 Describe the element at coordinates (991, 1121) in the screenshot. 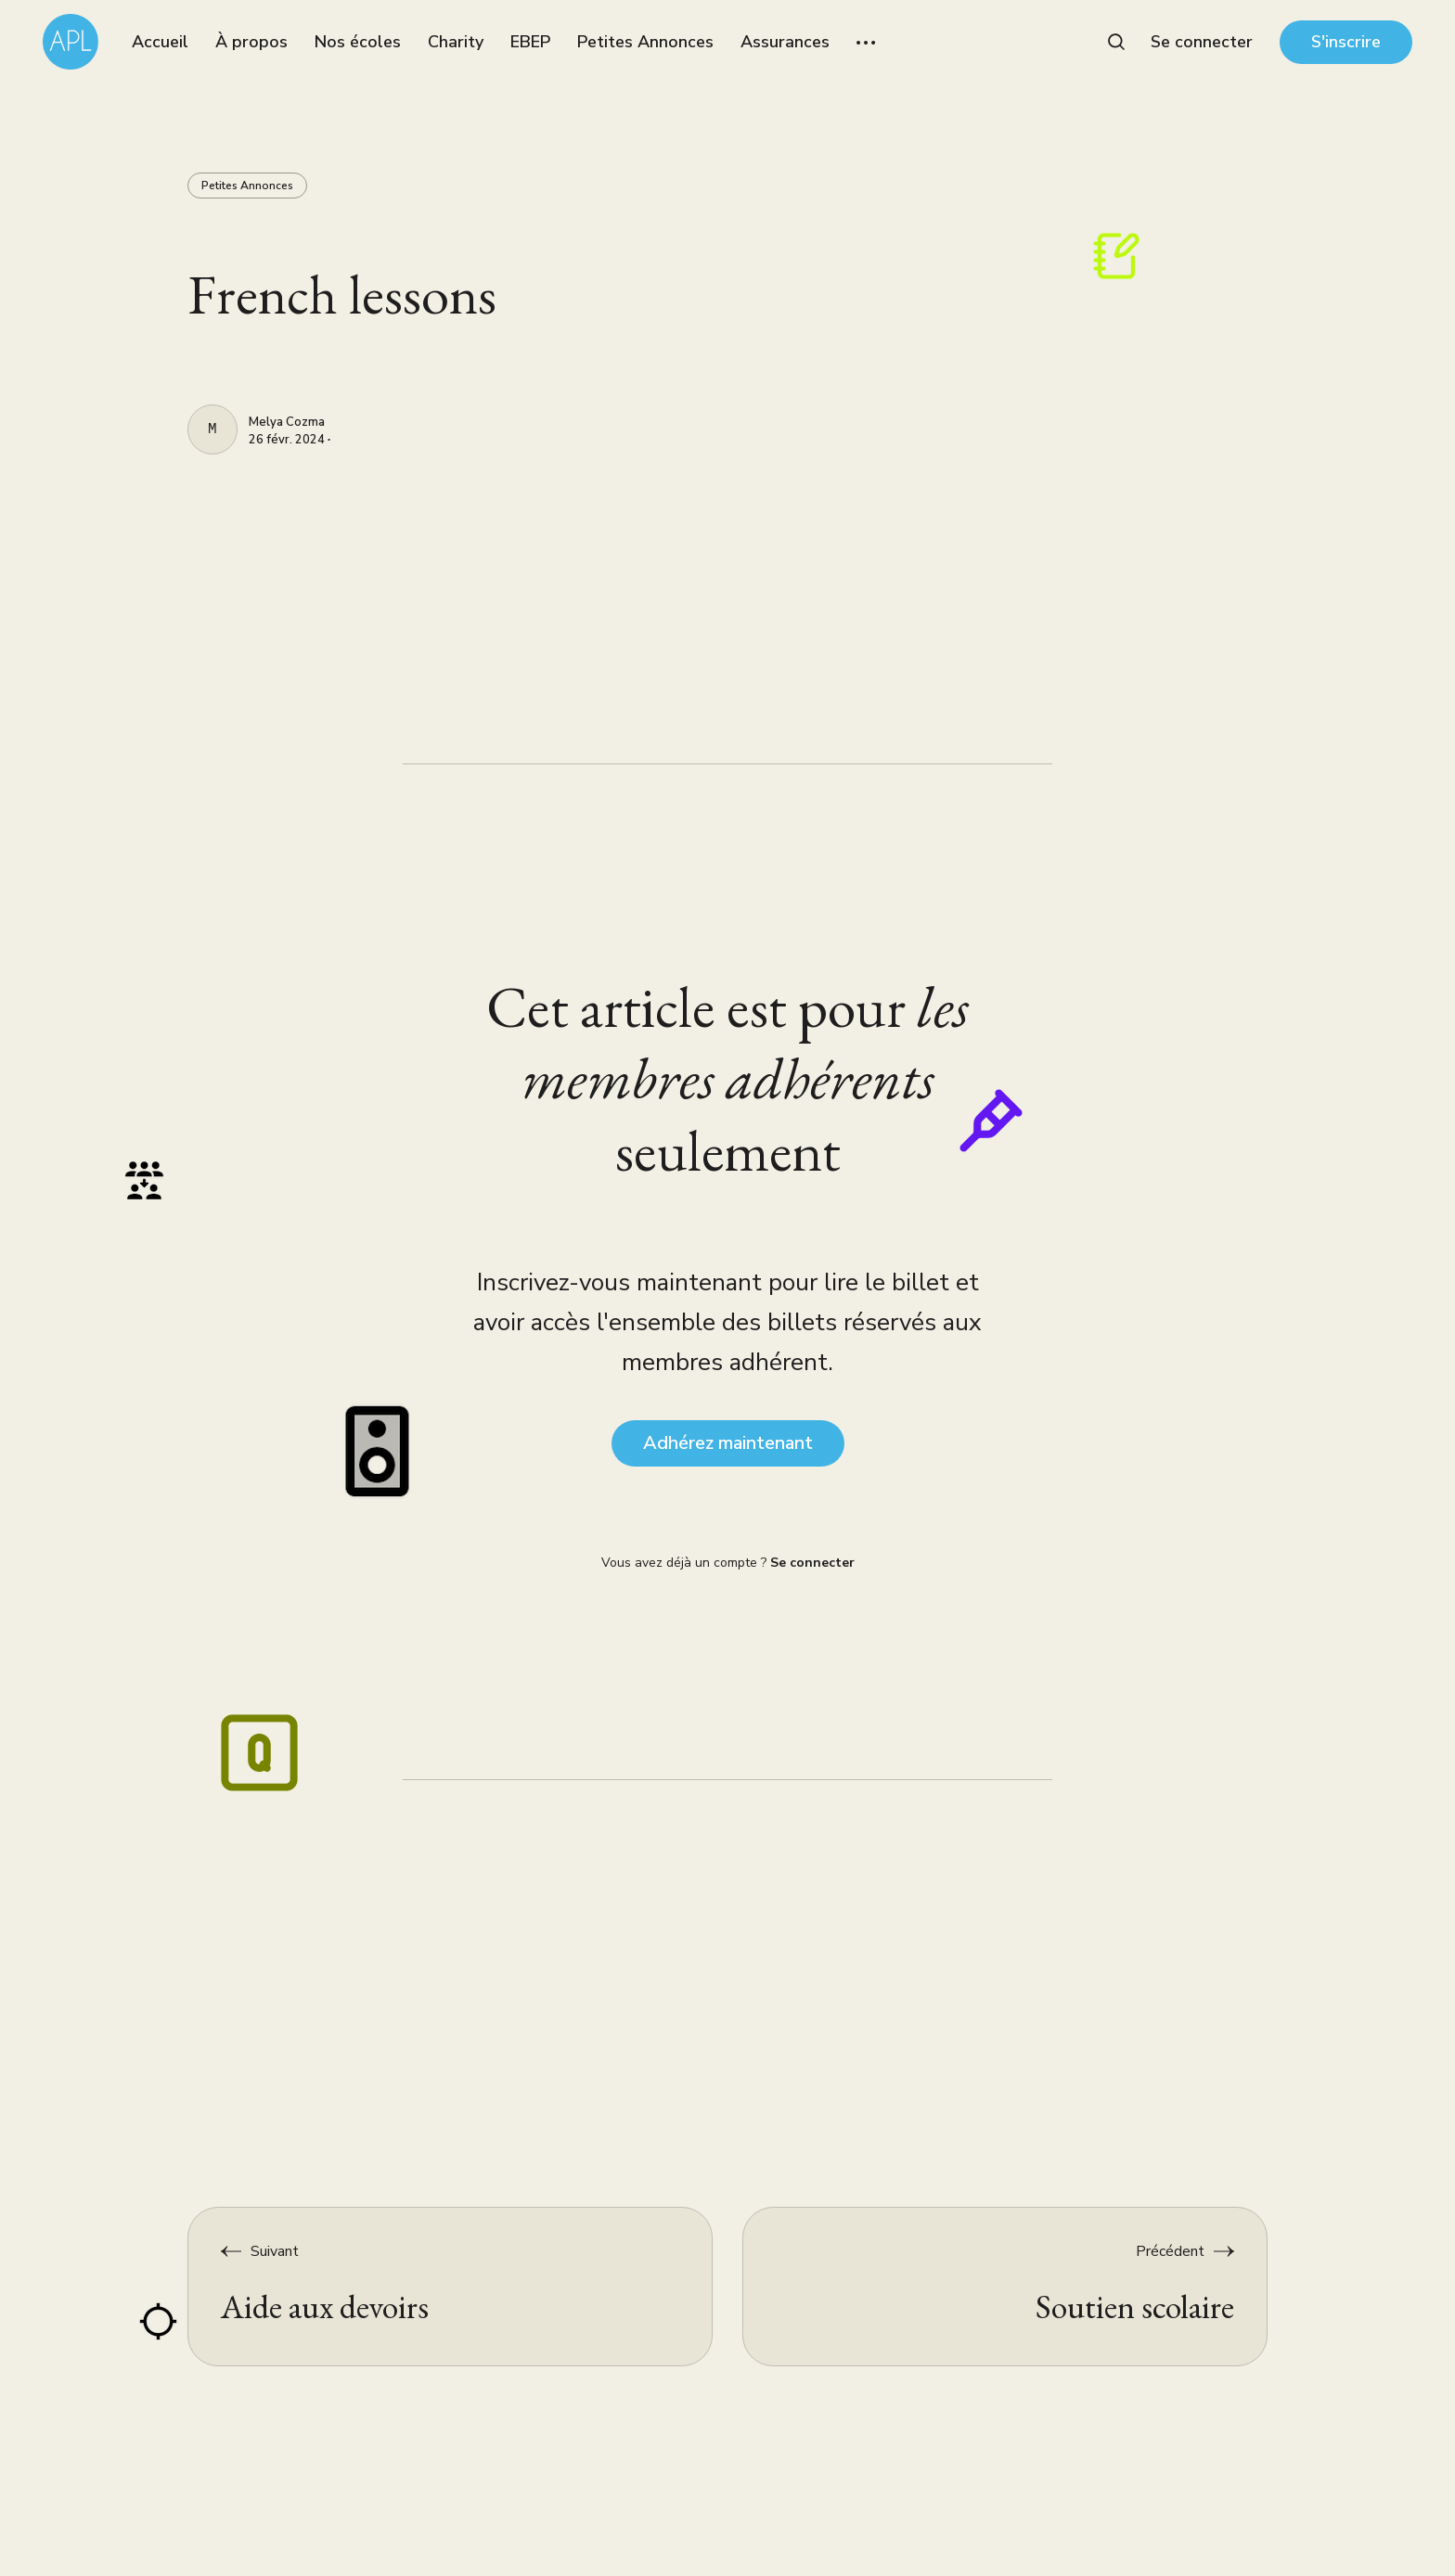

I see `indicates accessibility or mobility assistance options` at that location.